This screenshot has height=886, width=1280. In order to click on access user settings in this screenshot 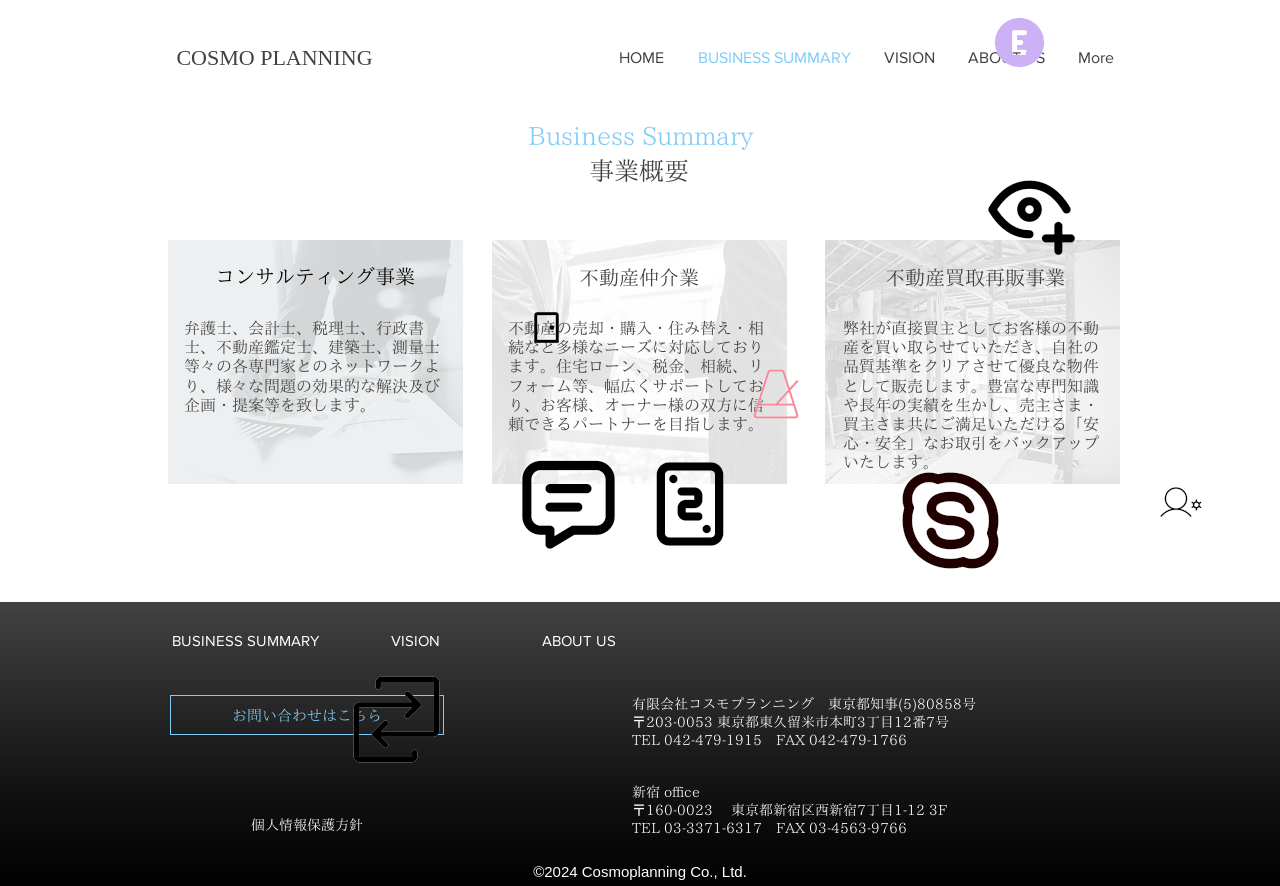, I will do `click(1179, 503)`.